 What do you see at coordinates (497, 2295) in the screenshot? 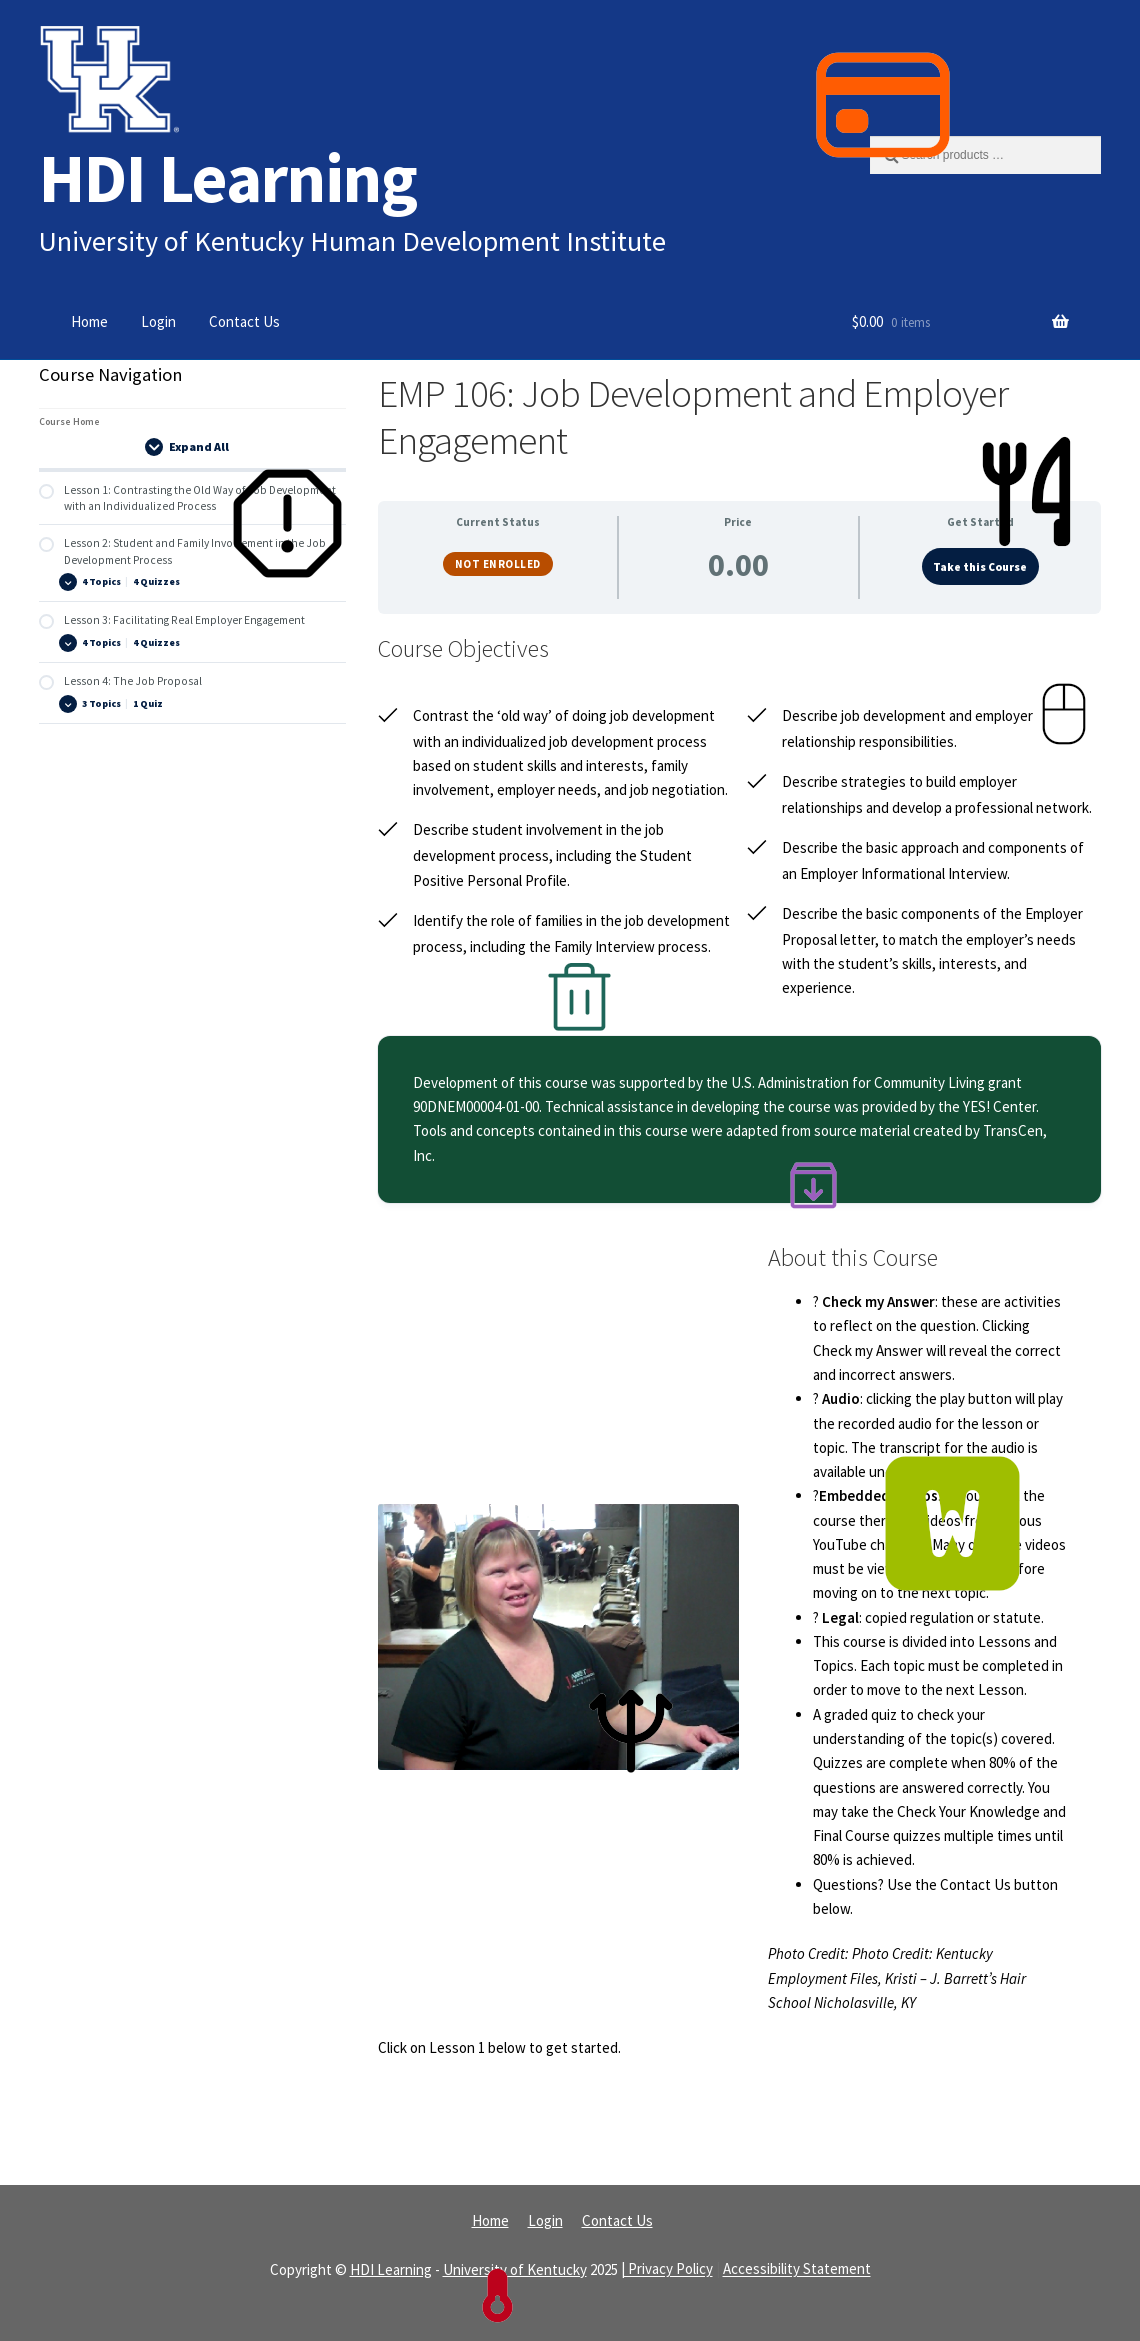
I see `indicates low temperature reading` at bounding box center [497, 2295].